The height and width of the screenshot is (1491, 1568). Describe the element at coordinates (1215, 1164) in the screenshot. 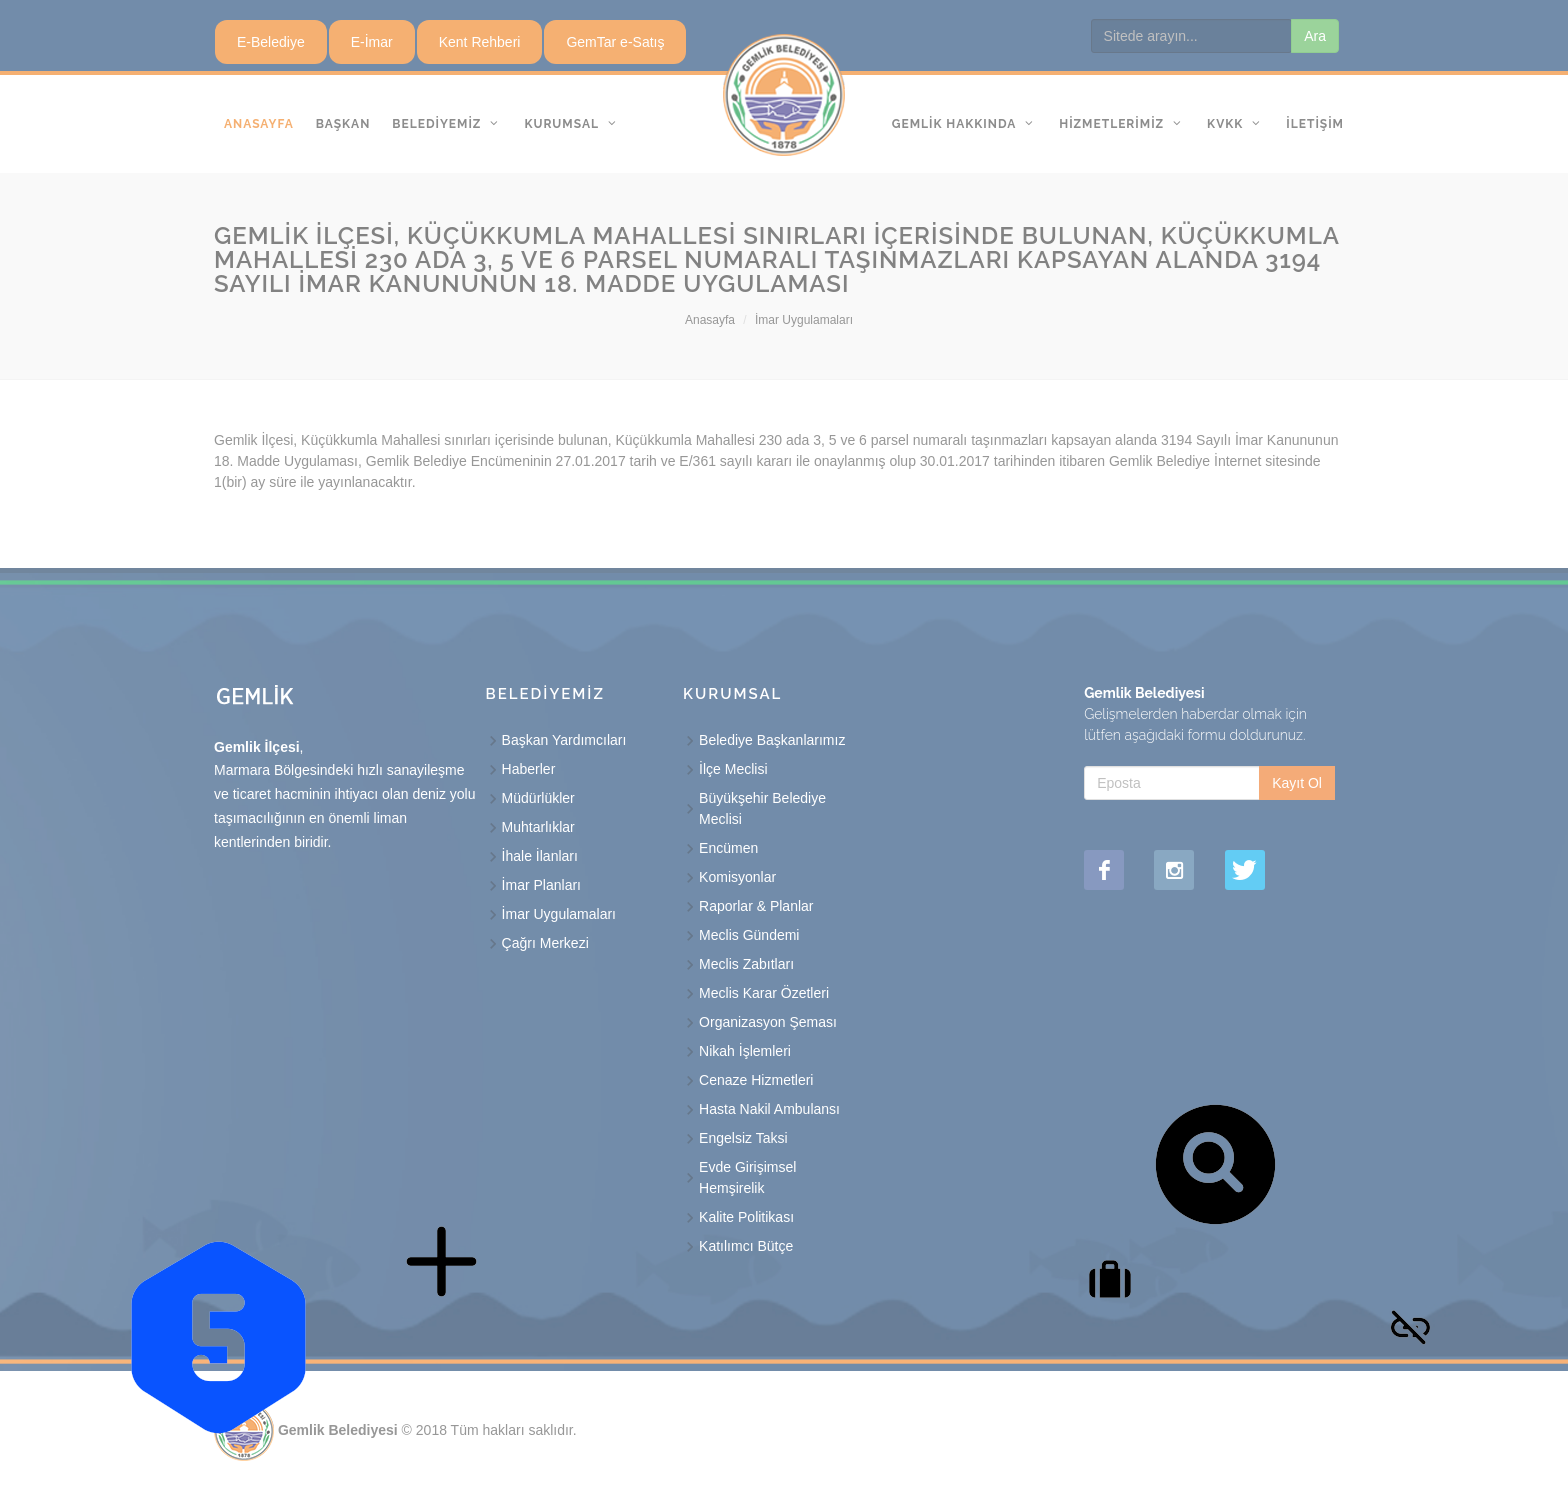

I see `tap to search` at that location.